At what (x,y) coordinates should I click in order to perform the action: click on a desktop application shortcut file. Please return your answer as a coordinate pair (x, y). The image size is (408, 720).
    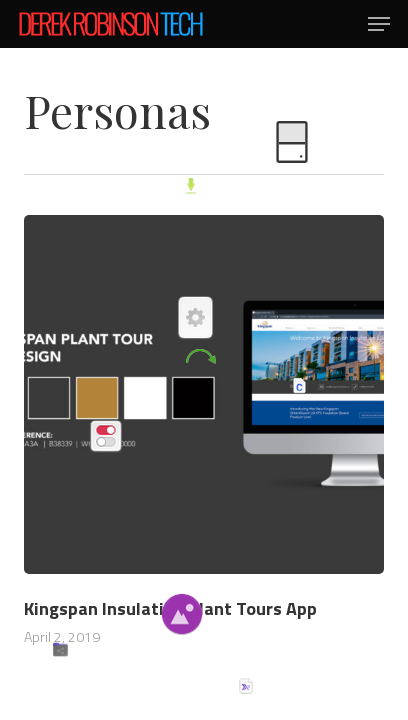
    Looking at the image, I should click on (195, 317).